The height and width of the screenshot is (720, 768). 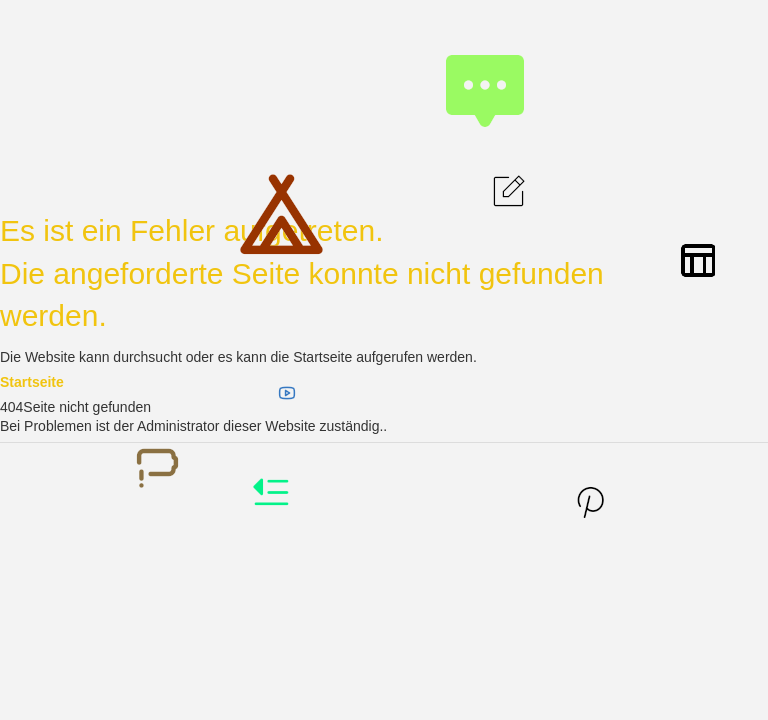 What do you see at coordinates (271, 492) in the screenshot?
I see `decrease text indentation` at bounding box center [271, 492].